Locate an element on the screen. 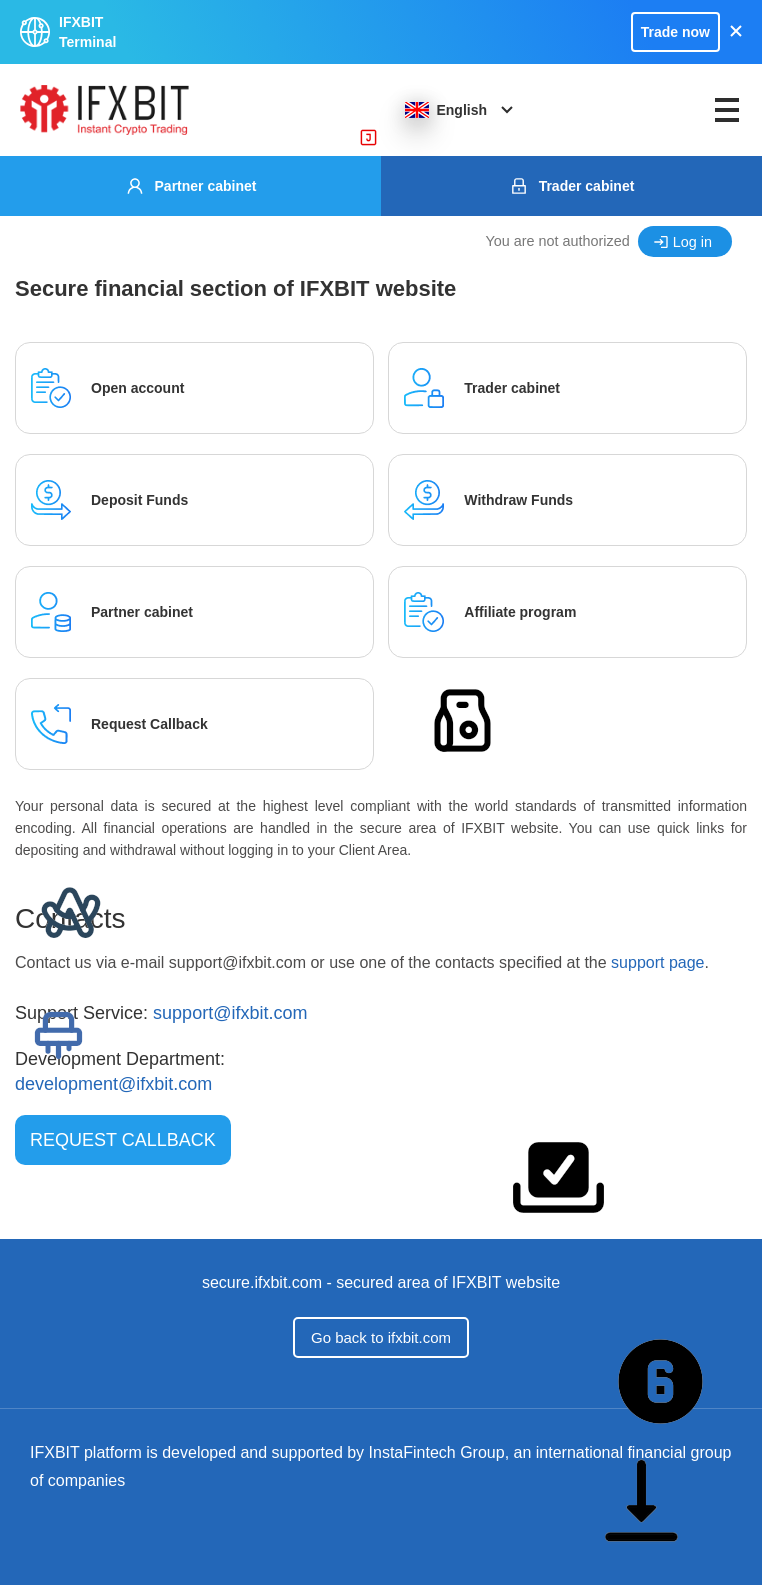 This screenshot has height=1585, width=762. indicates step 6 in a numbered process is located at coordinates (660, 1381).